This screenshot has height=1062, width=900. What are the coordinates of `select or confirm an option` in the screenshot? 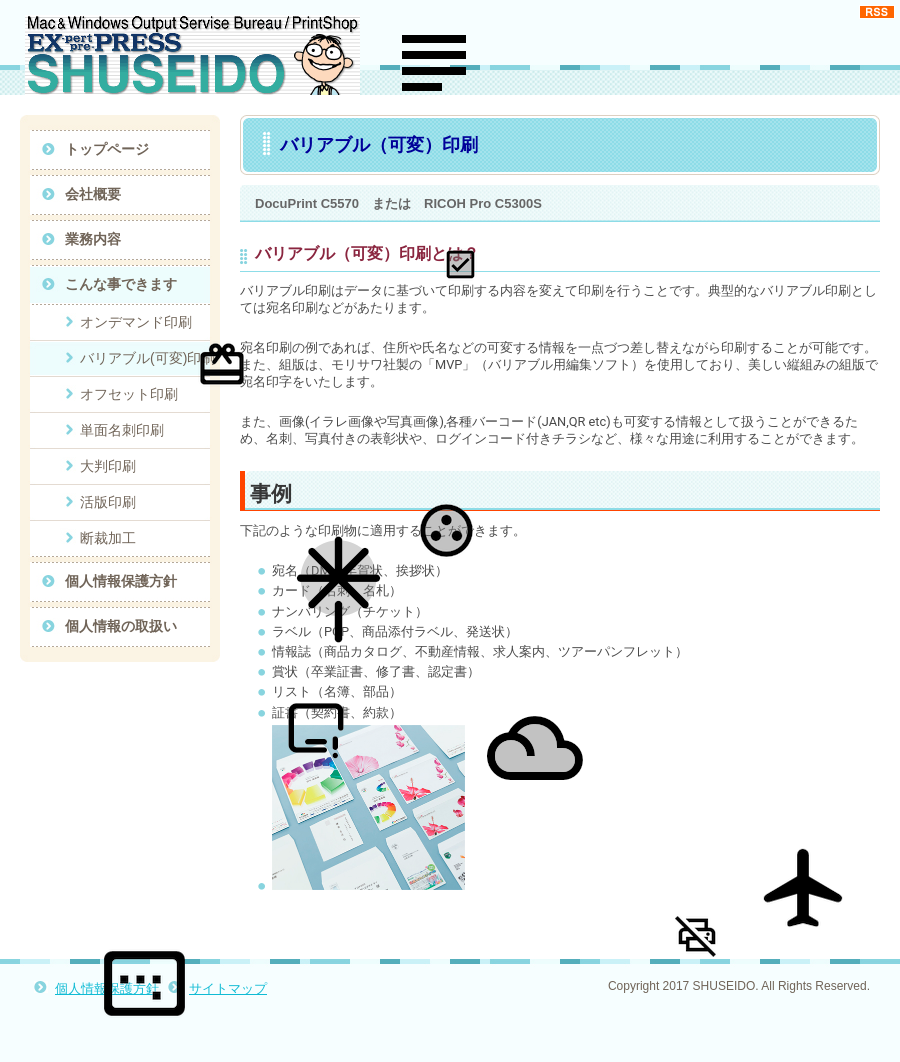 It's located at (460, 264).